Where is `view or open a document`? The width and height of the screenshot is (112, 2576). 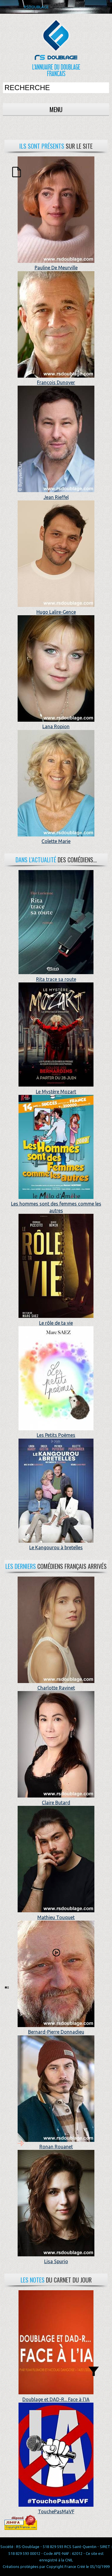
view or open a document is located at coordinates (16, 172).